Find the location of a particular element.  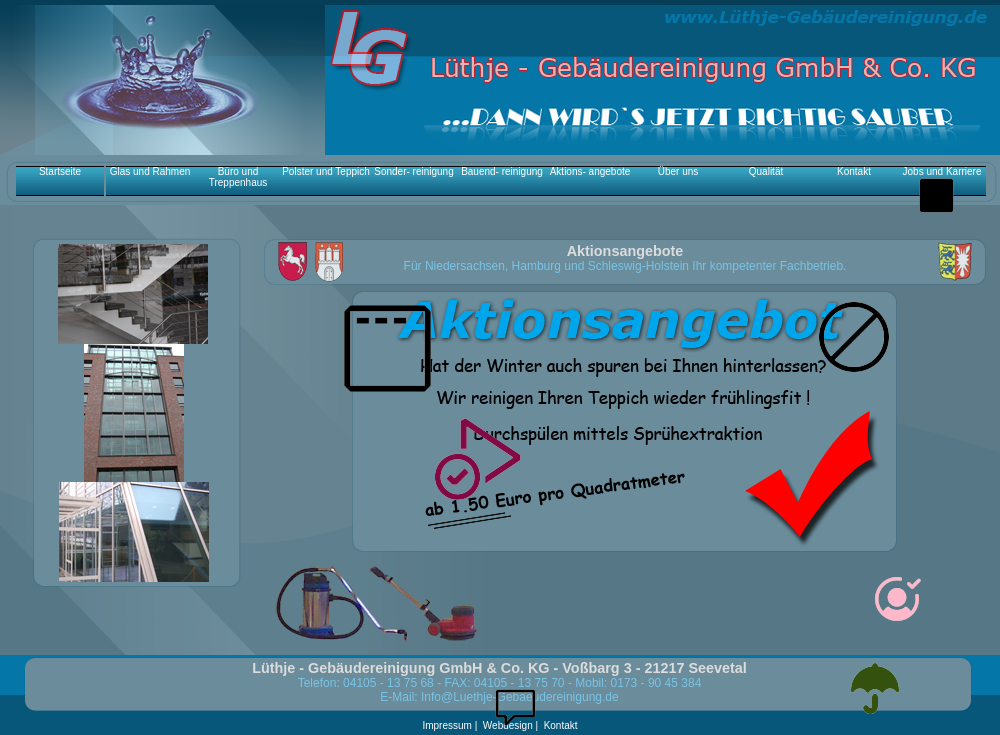

open comments section is located at coordinates (515, 706).